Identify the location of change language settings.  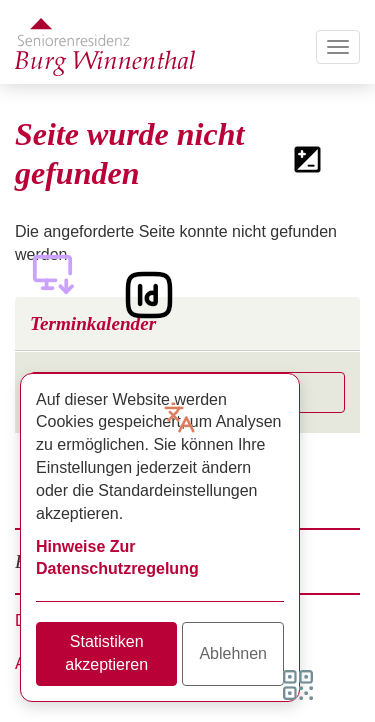
(179, 417).